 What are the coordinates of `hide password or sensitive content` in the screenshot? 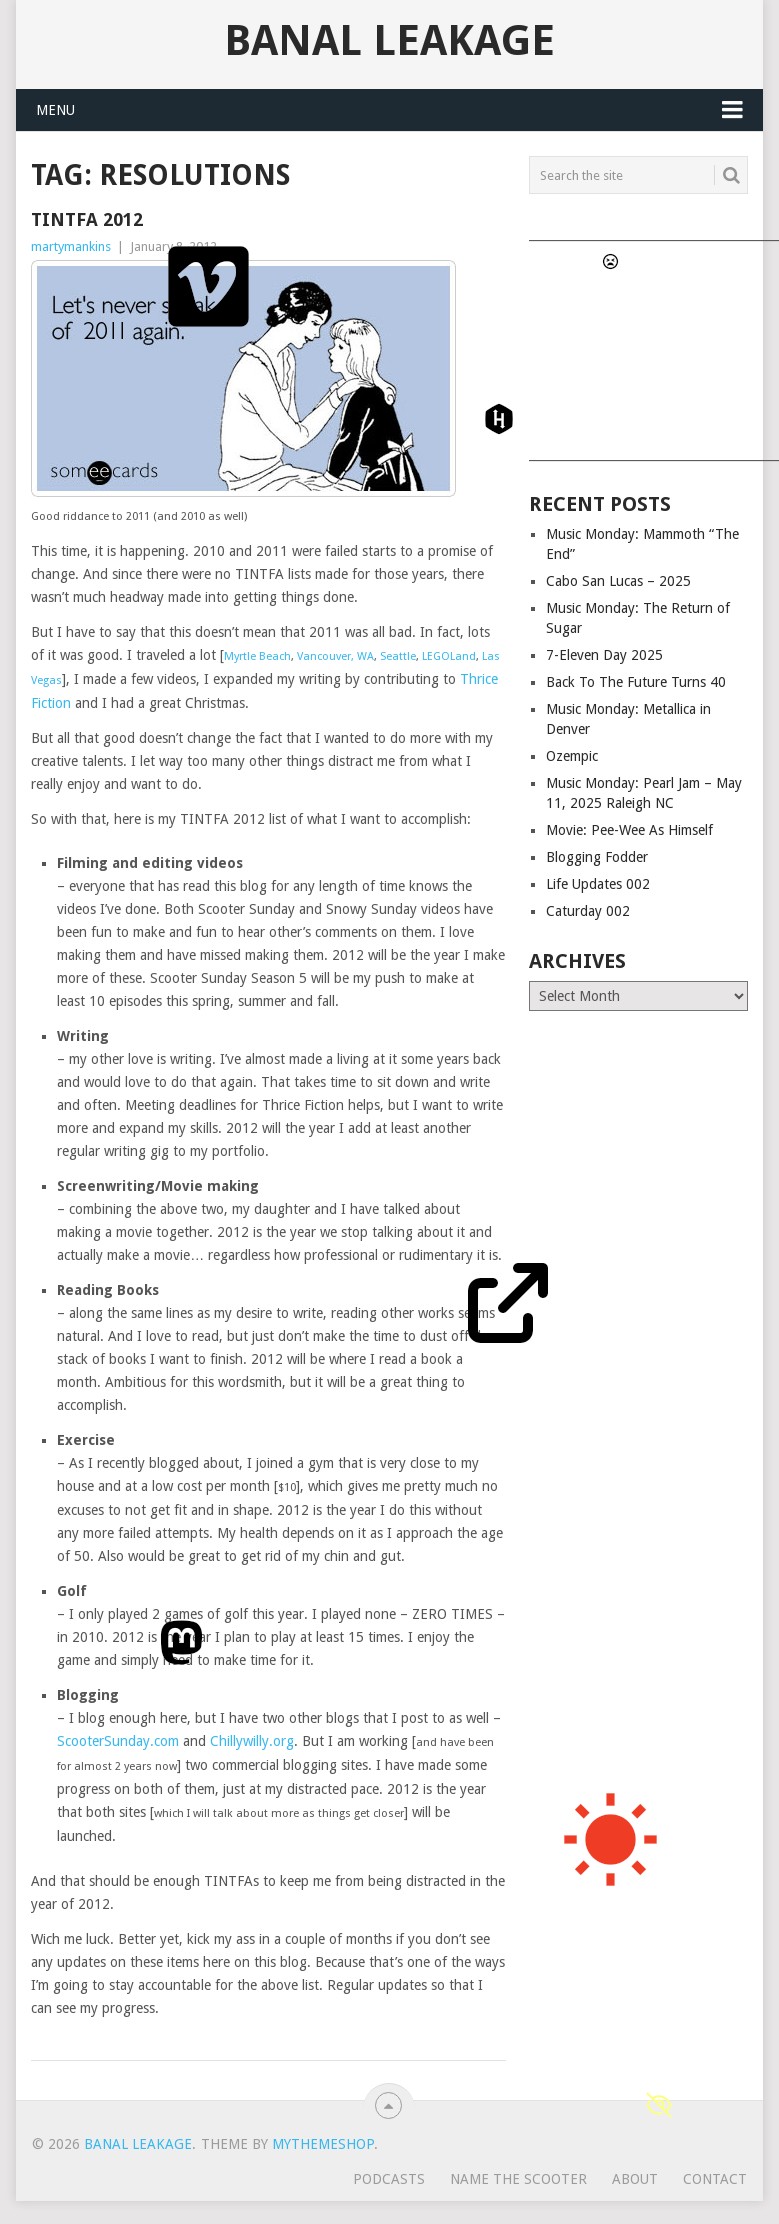 It's located at (659, 2105).